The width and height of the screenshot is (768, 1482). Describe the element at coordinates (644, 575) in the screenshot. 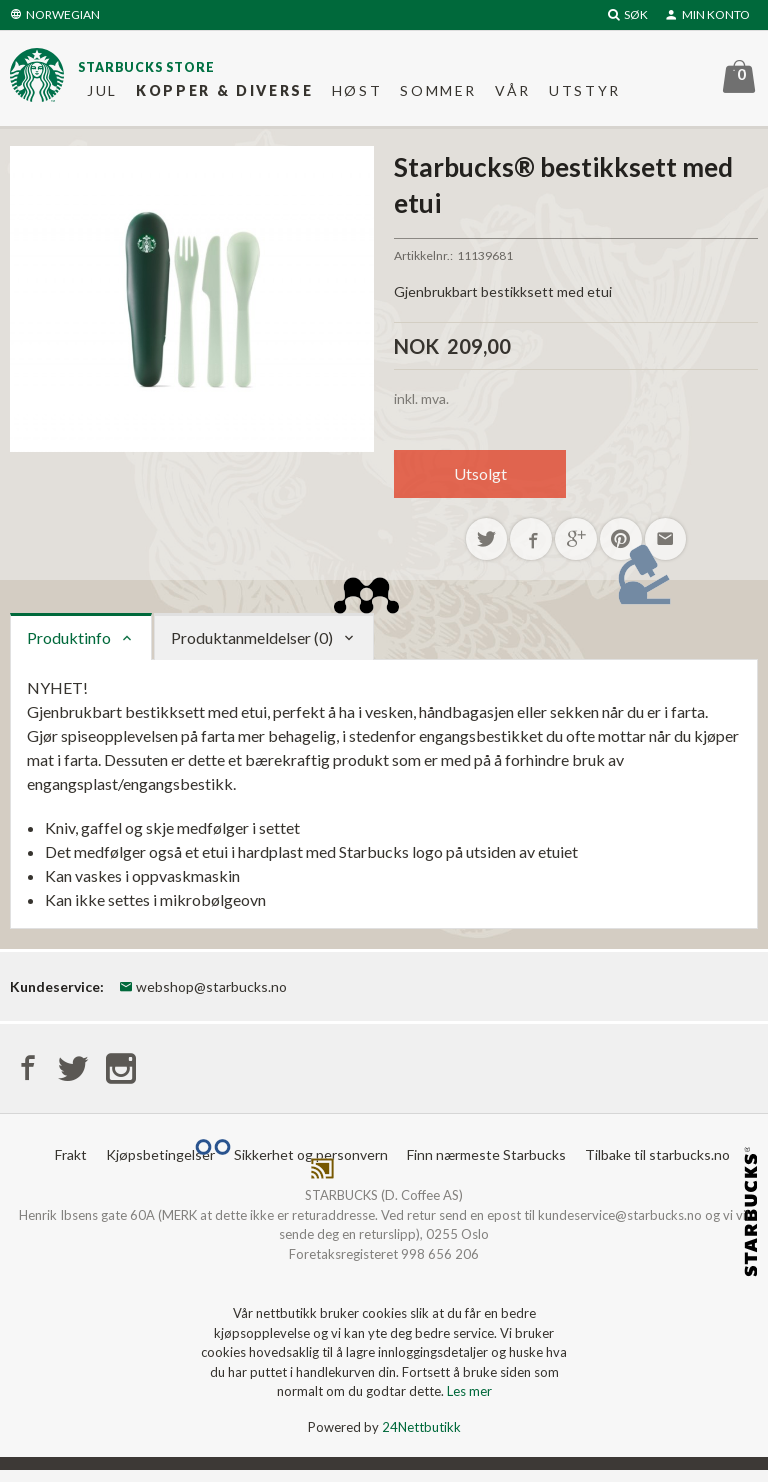

I see `access laboratory or research features` at that location.